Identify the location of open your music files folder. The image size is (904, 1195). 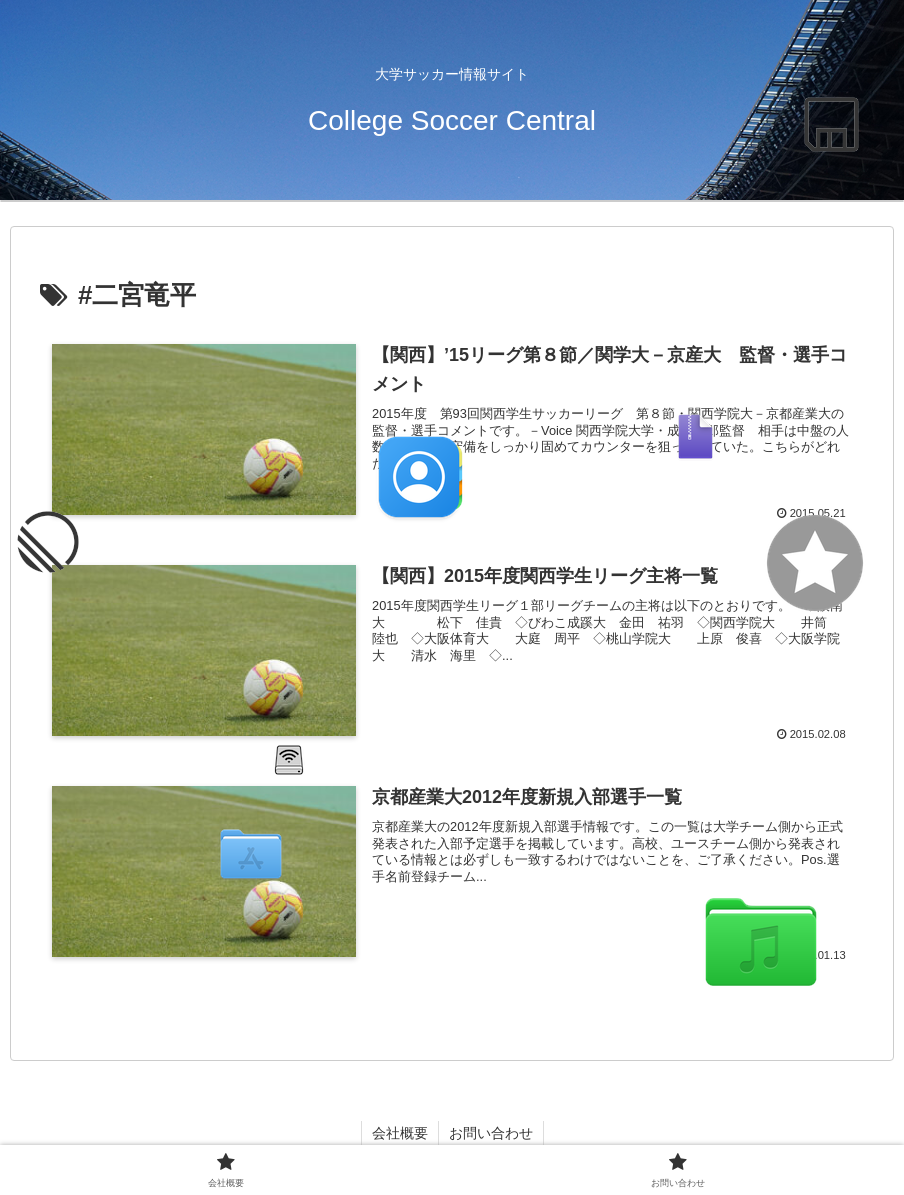
(761, 942).